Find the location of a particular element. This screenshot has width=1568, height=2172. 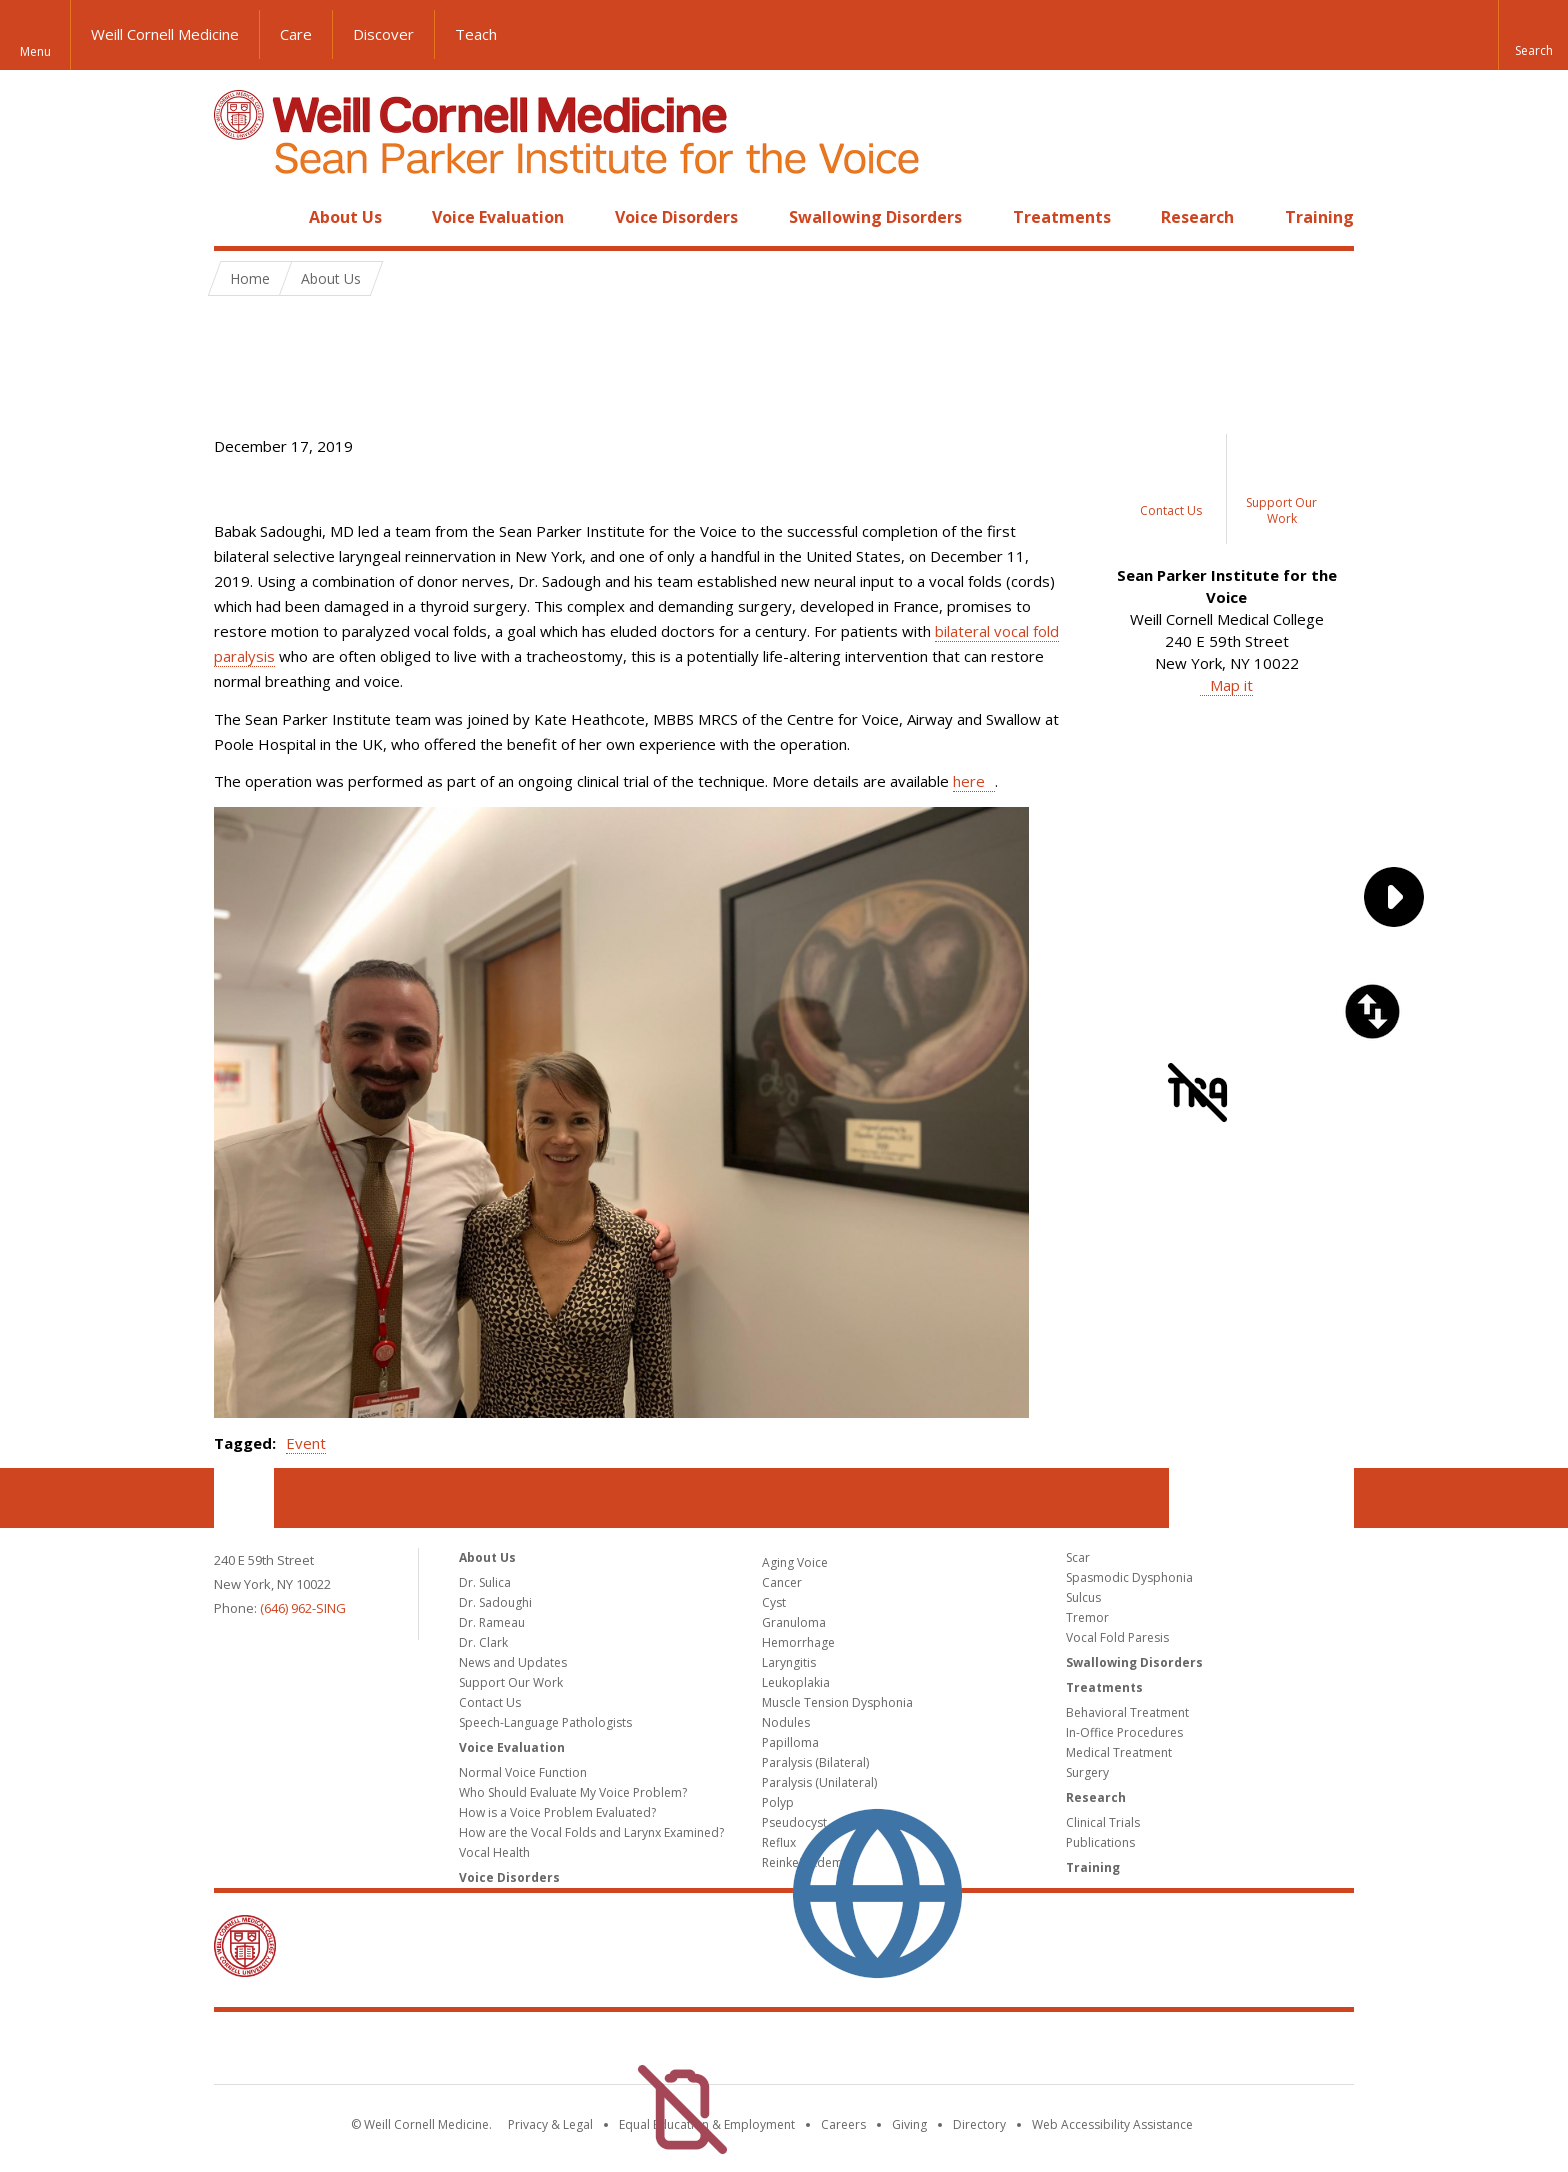

battery unavailable or disabled is located at coordinates (682, 2109).